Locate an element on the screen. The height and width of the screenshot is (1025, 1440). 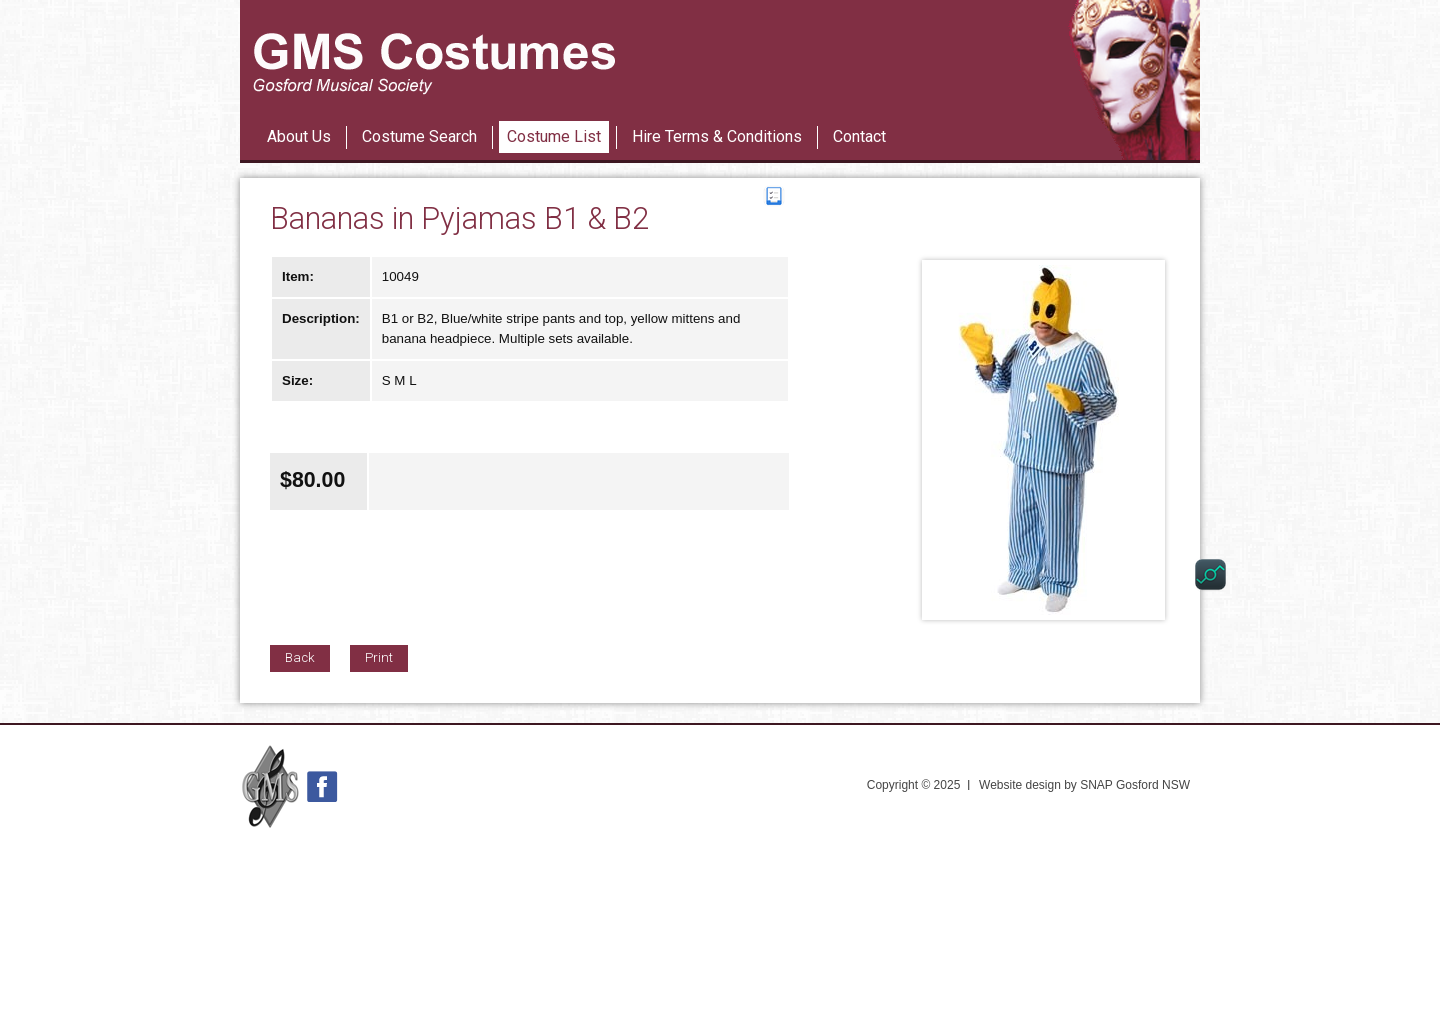
open work-related software or applications is located at coordinates (774, 196).